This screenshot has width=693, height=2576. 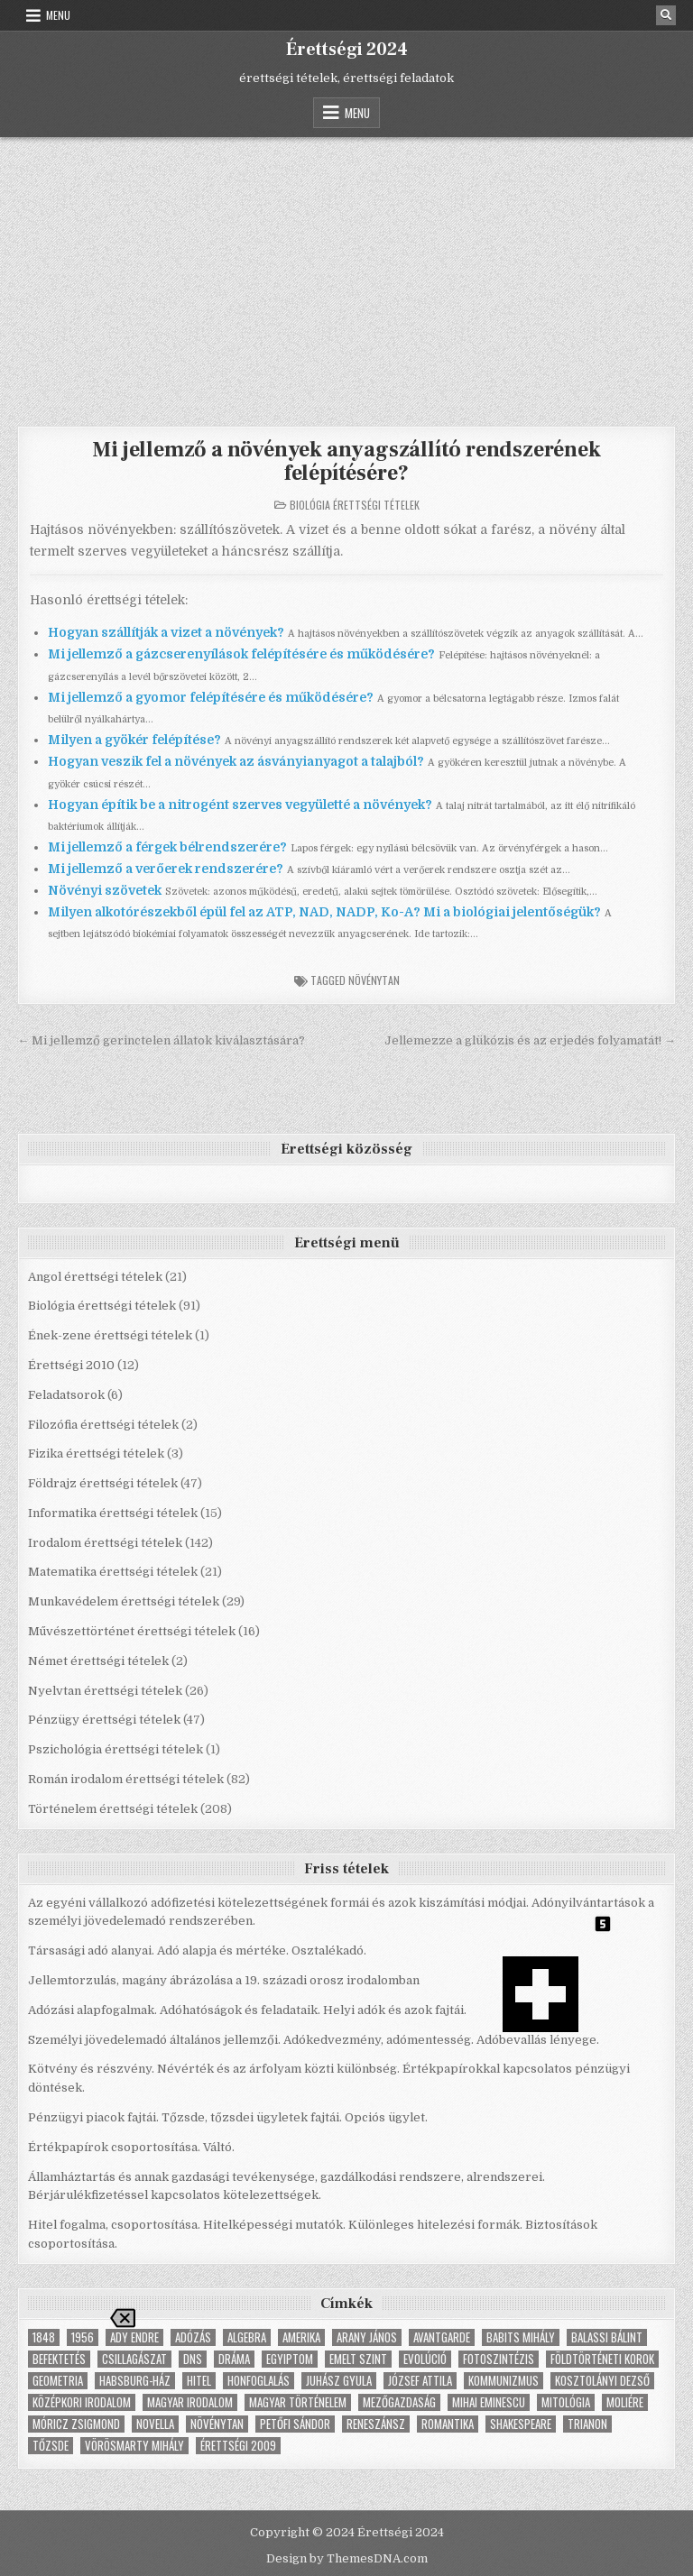 I want to click on delete the last character entered, so click(x=123, y=2318).